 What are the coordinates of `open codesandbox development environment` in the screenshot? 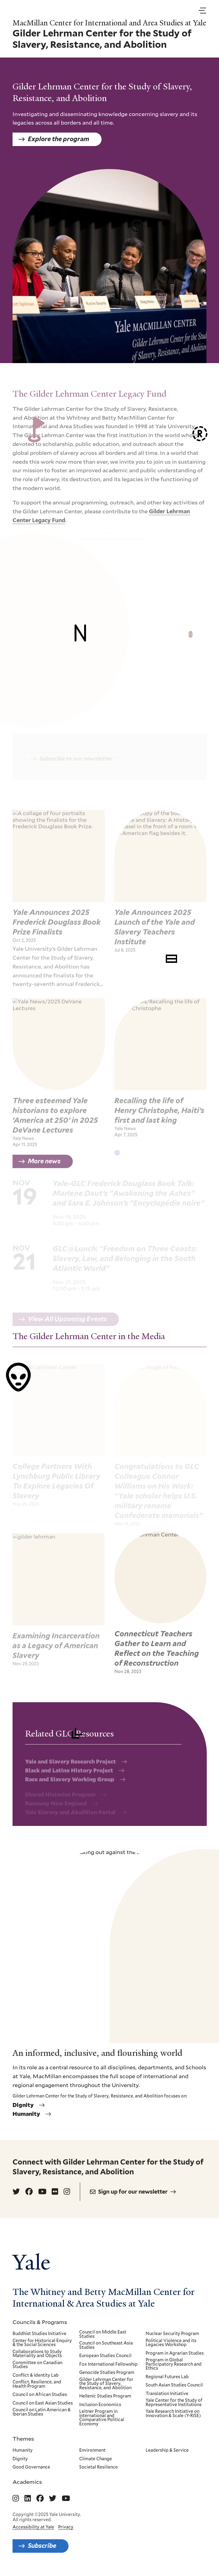 It's located at (117, 1153).